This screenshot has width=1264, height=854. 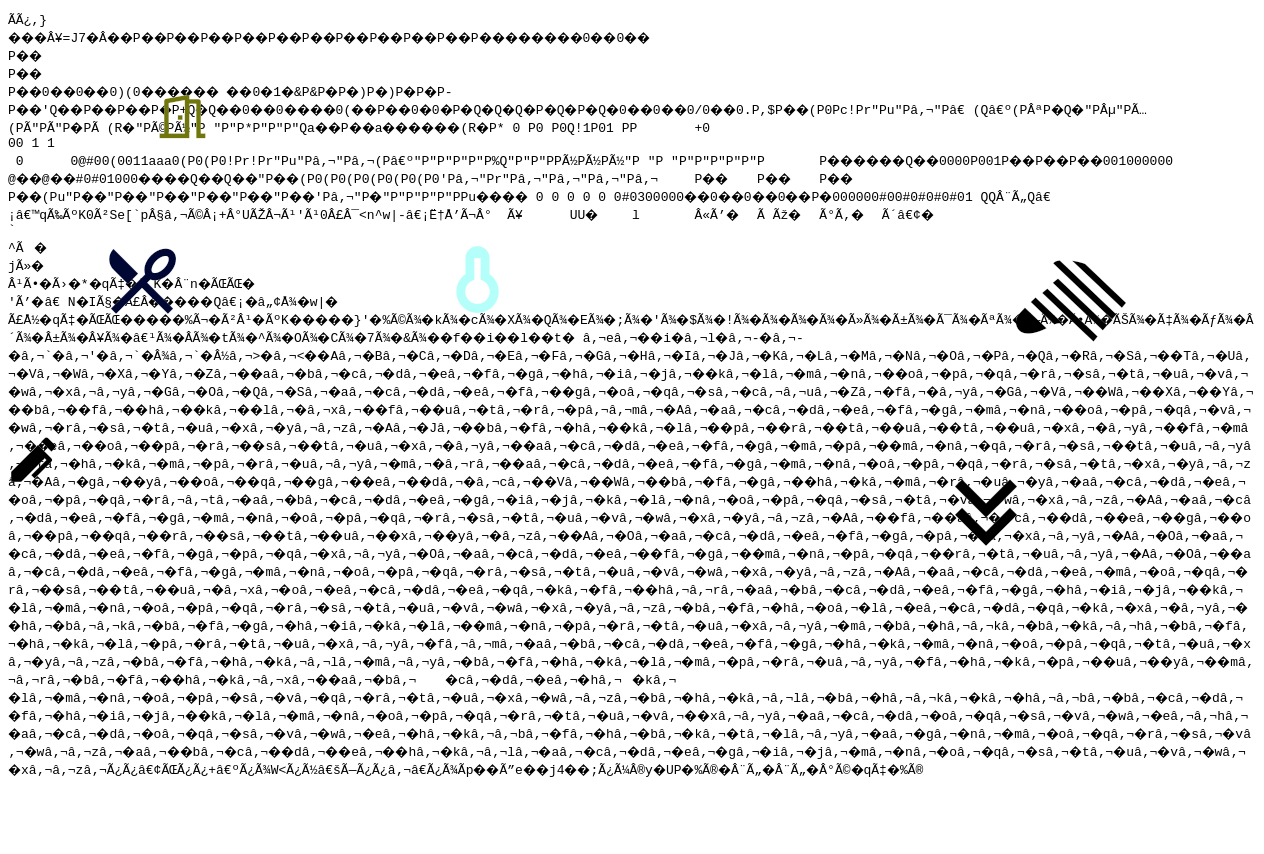 What do you see at coordinates (477, 279) in the screenshot?
I see `indicates high temperature or heat warning` at bounding box center [477, 279].